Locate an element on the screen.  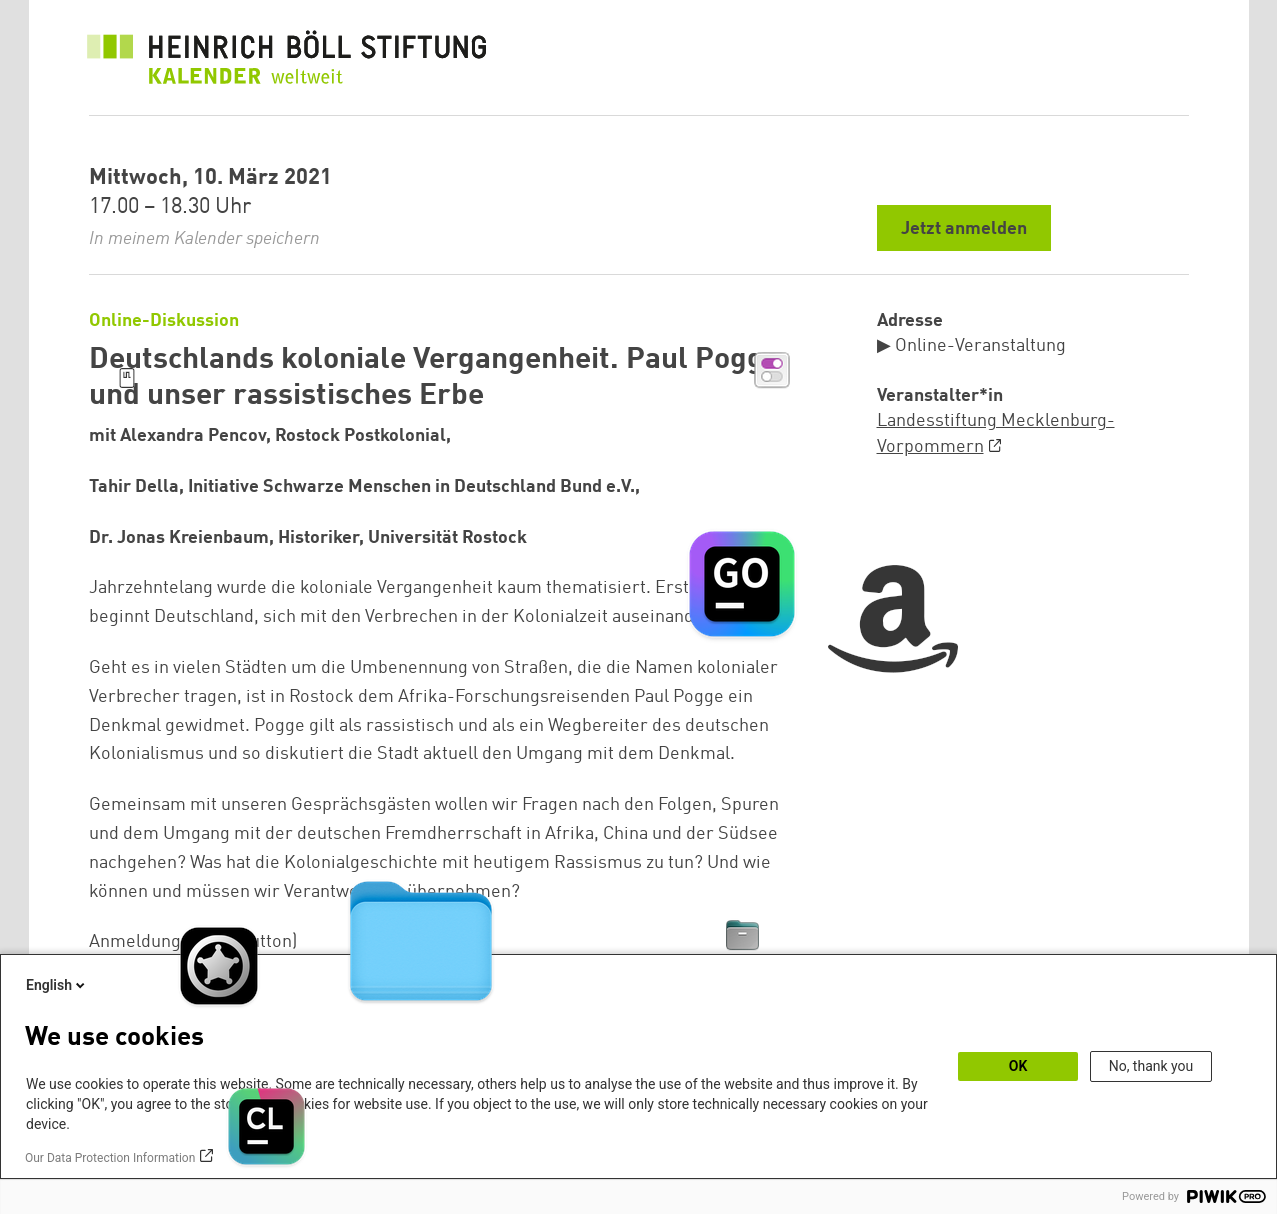
authenticate using a smartcard is located at coordinates (127, 378).